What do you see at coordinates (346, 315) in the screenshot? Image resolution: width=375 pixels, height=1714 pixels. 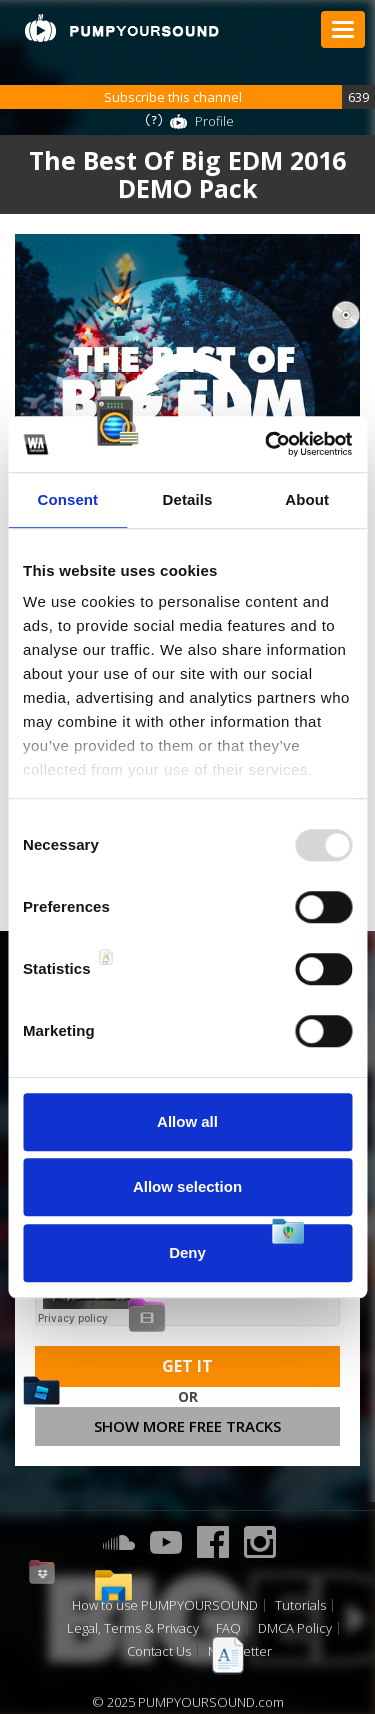 I see `indicates a DVD+R disc drive or media` at bounding box center [346, 315].